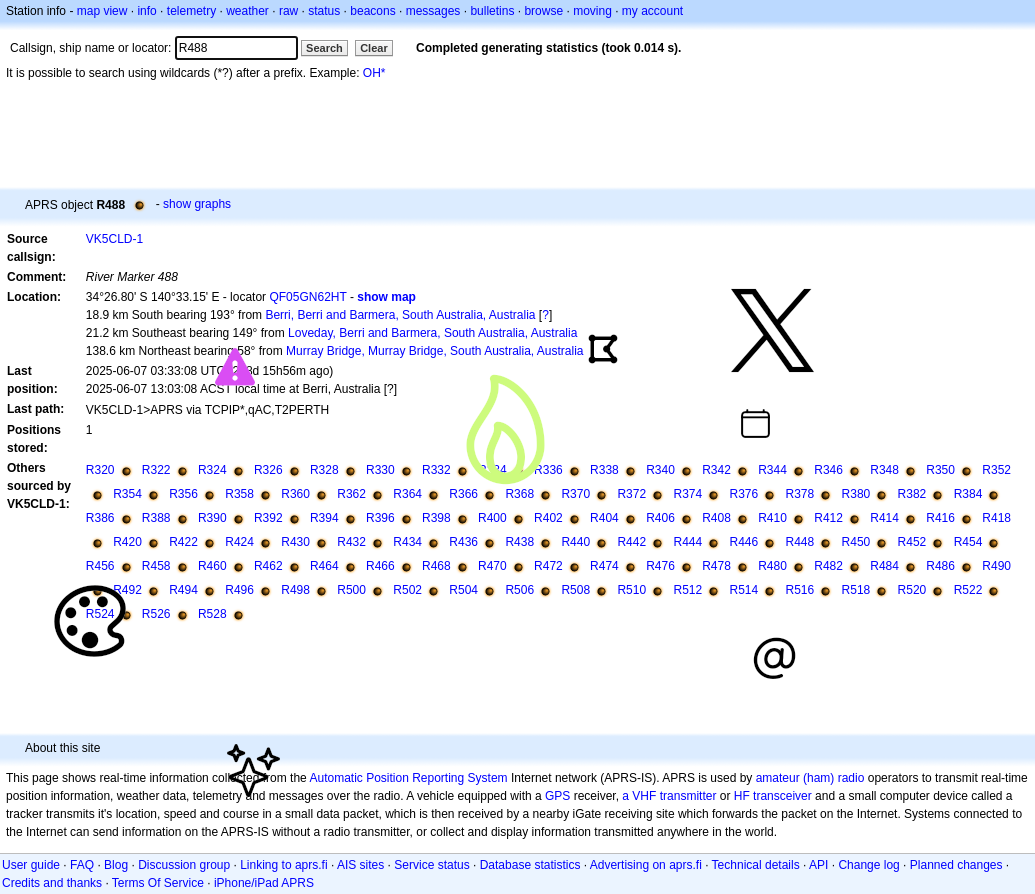 The image size is (1035, 894). I want to click on create or edit vector polygon shape, so click(603, 349).